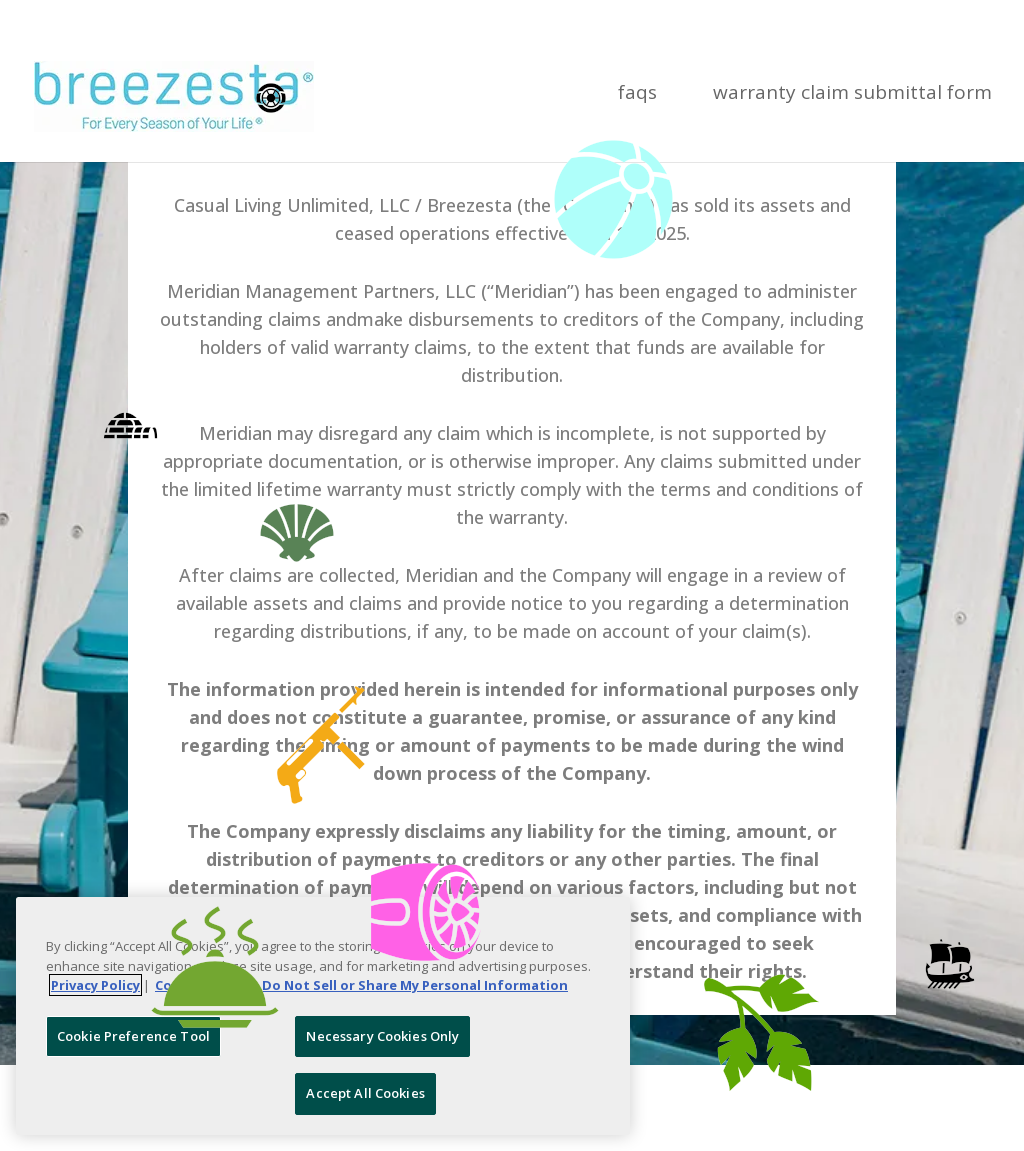 This screenshot has height=1151, width=1024. Describe the element at coordinates (297, 532) in the screenshot. I see `seafood or shellfish category indicator` at that location.